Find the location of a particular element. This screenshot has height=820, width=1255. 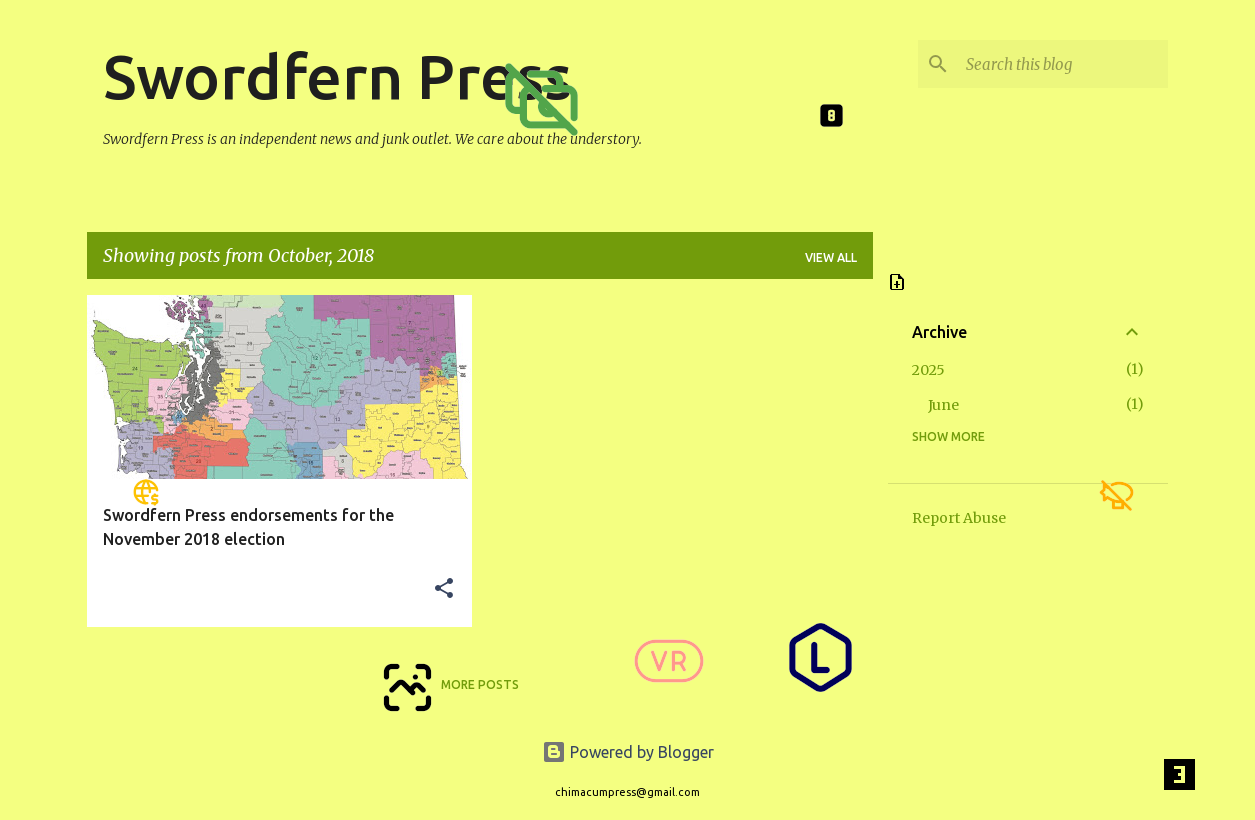

access virtual reality mode or settings is located at coordinates (669, 661).